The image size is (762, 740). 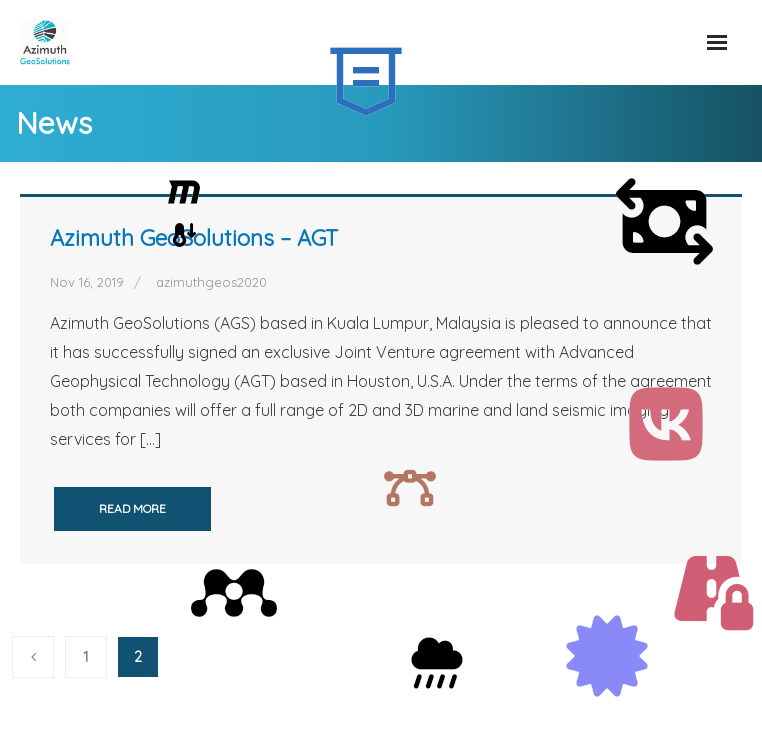 What do you see at coordinates (711, 588) in the screenshot?
I see `indicates a road or route is locked or restricted` at bounding box center [711, 588].